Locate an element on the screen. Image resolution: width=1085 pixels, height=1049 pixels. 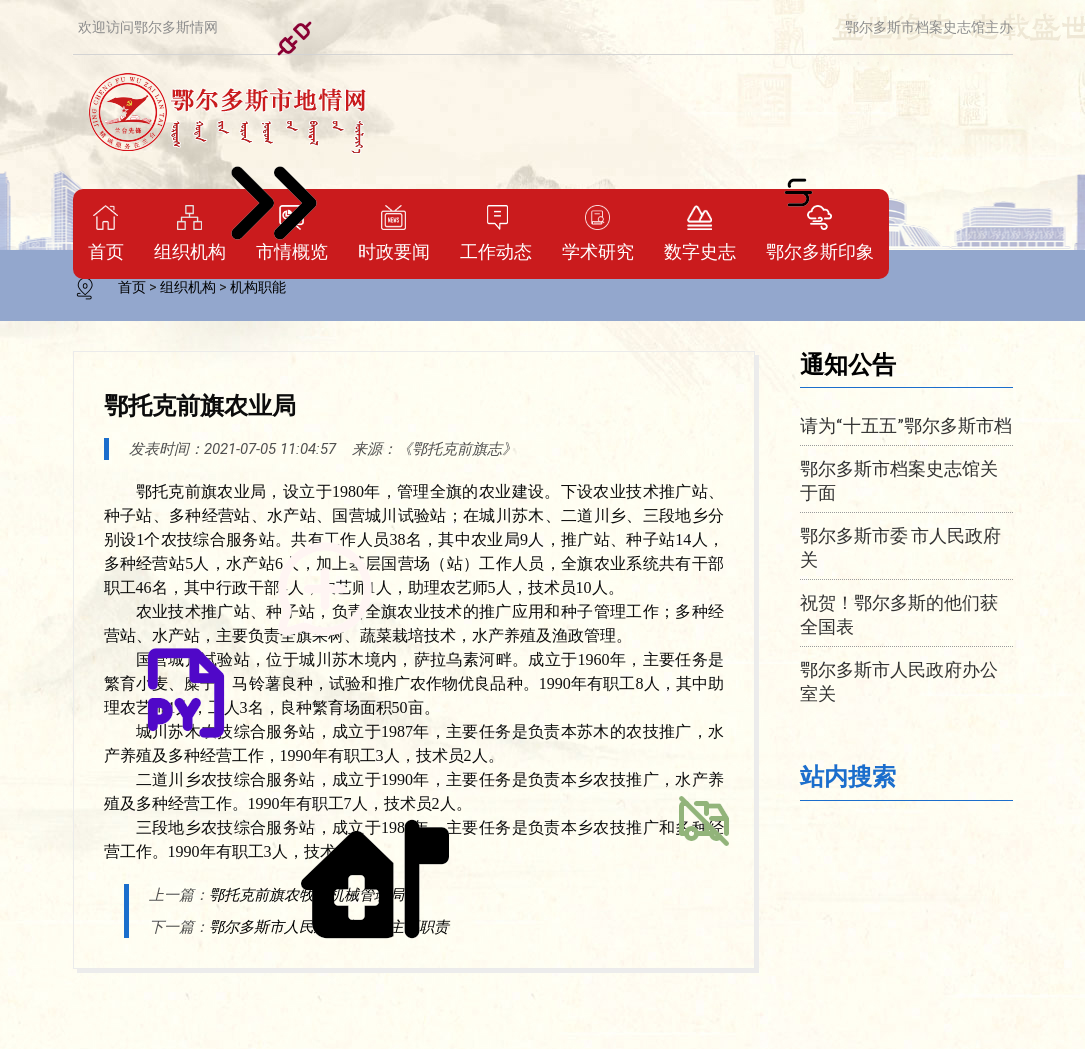
skip forward or advance quickly is located at coordinates (274, 203).